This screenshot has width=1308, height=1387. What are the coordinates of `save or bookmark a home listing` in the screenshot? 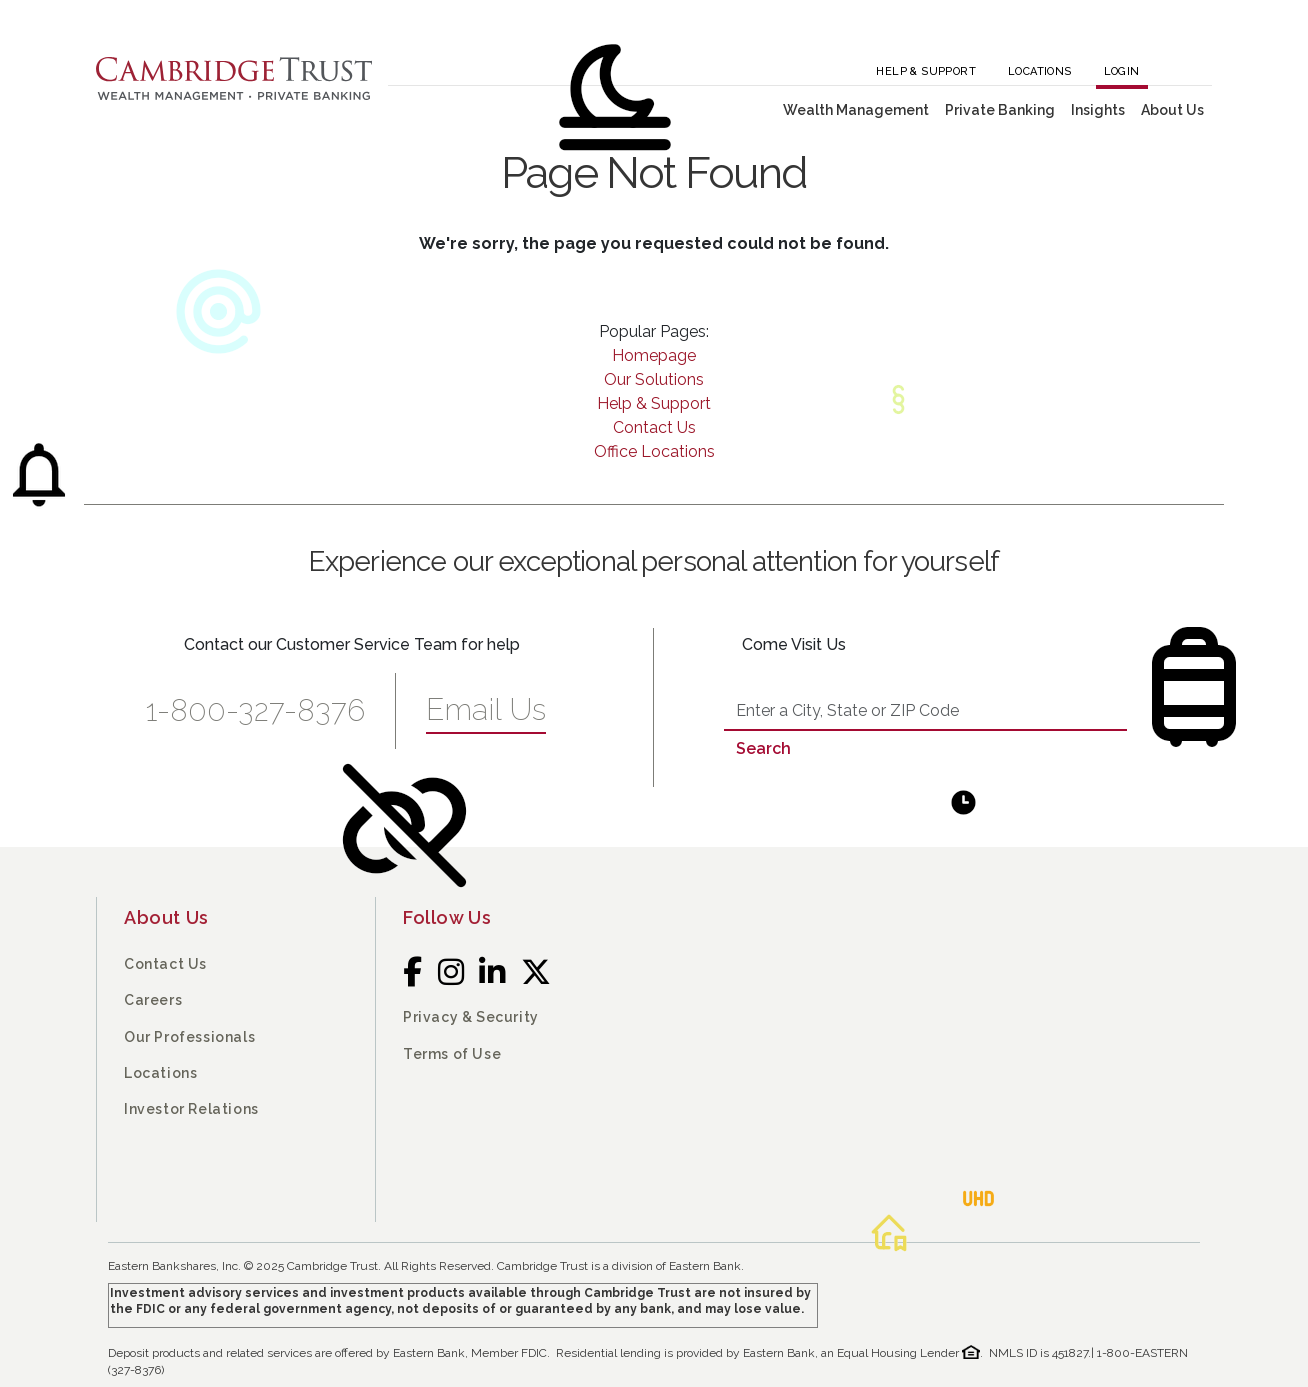 It's located at (889, 1232).